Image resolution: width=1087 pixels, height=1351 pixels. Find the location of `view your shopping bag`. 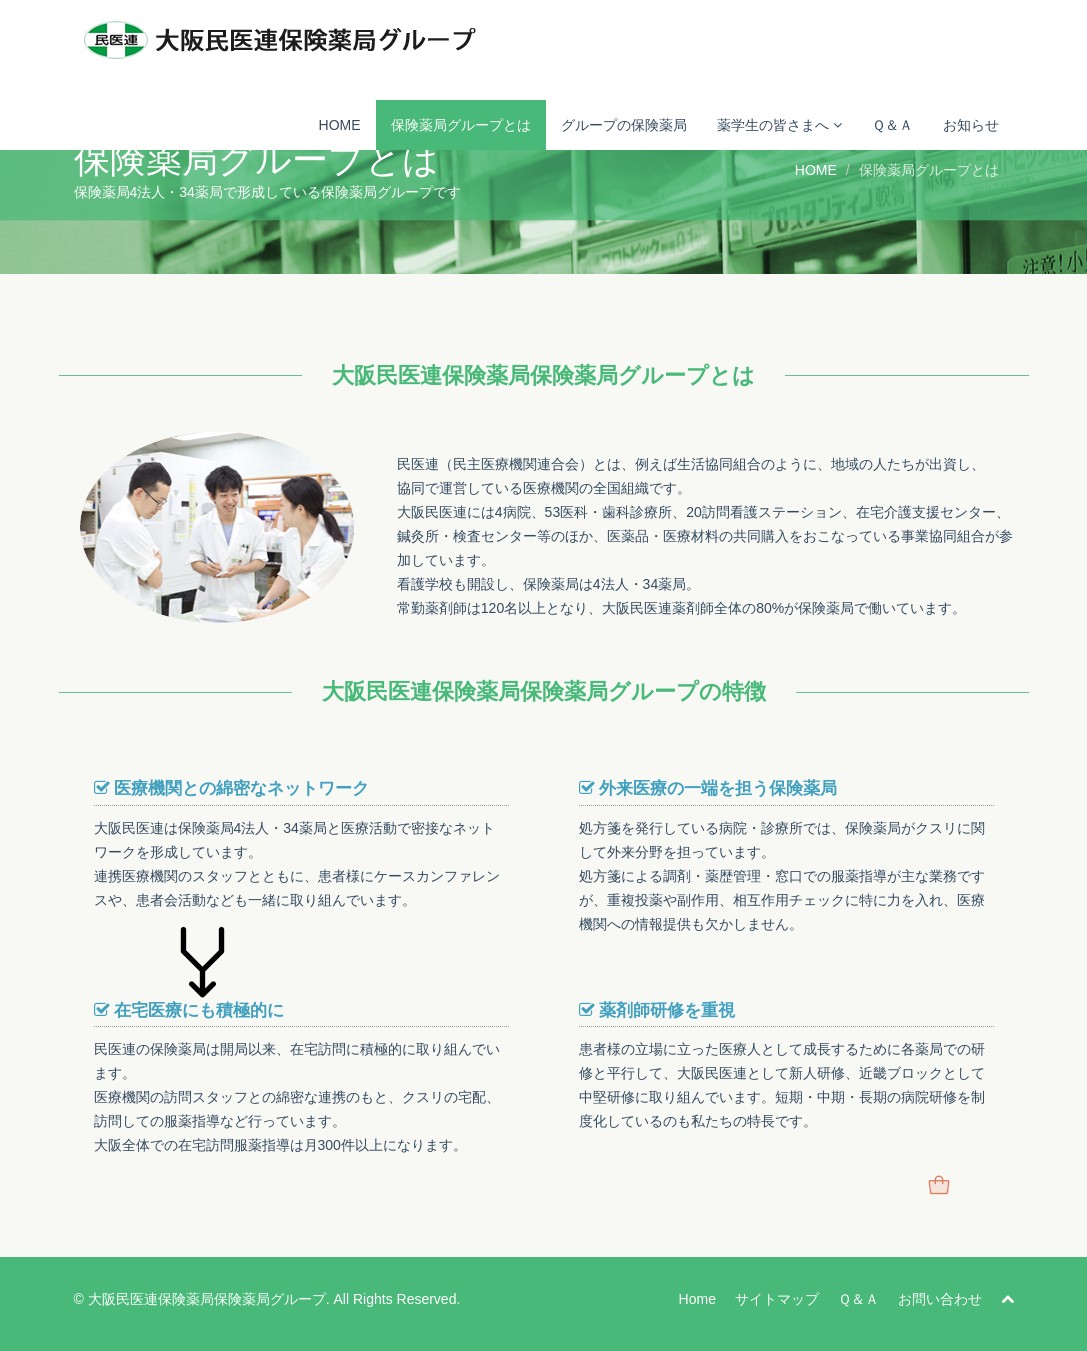

view your shopping bag is located at coordinates (939, 1186).